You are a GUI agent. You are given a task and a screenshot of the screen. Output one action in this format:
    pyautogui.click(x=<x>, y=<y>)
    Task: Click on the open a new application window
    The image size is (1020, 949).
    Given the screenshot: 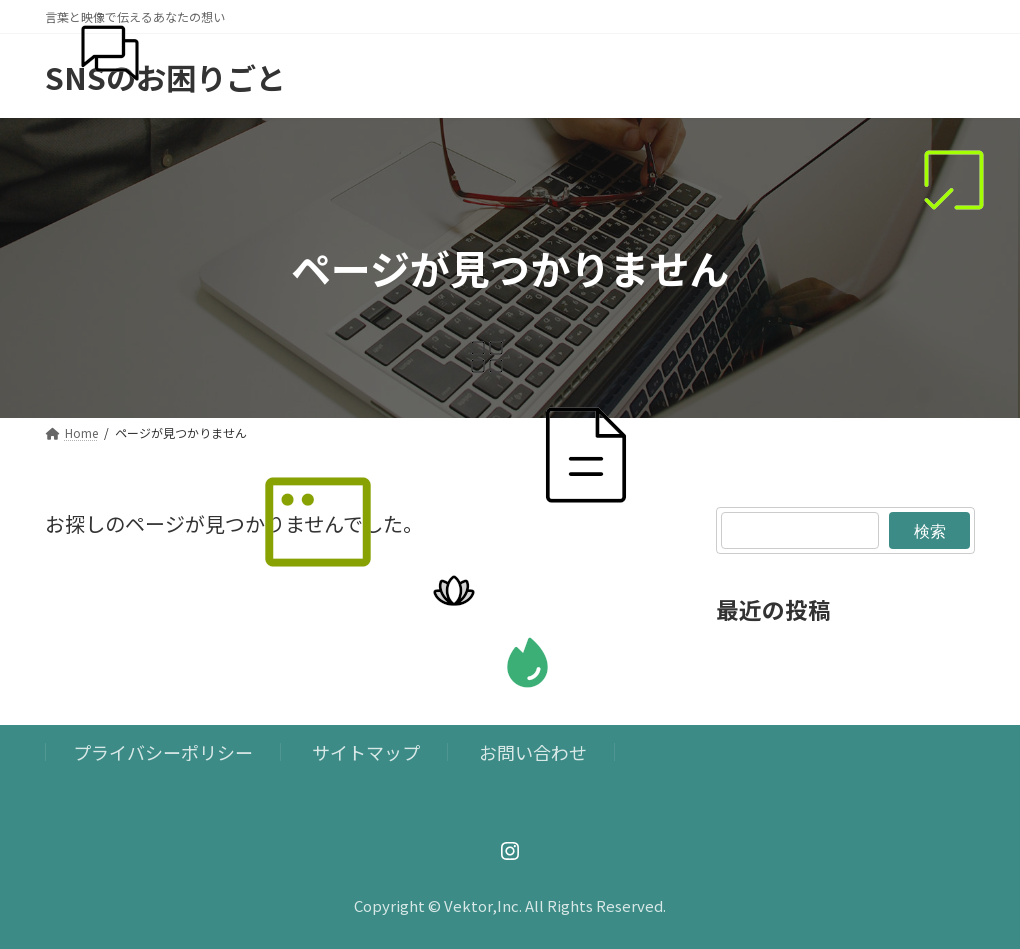 What is the action you would take?
    pyautogui.click(x=318, y=522)
    